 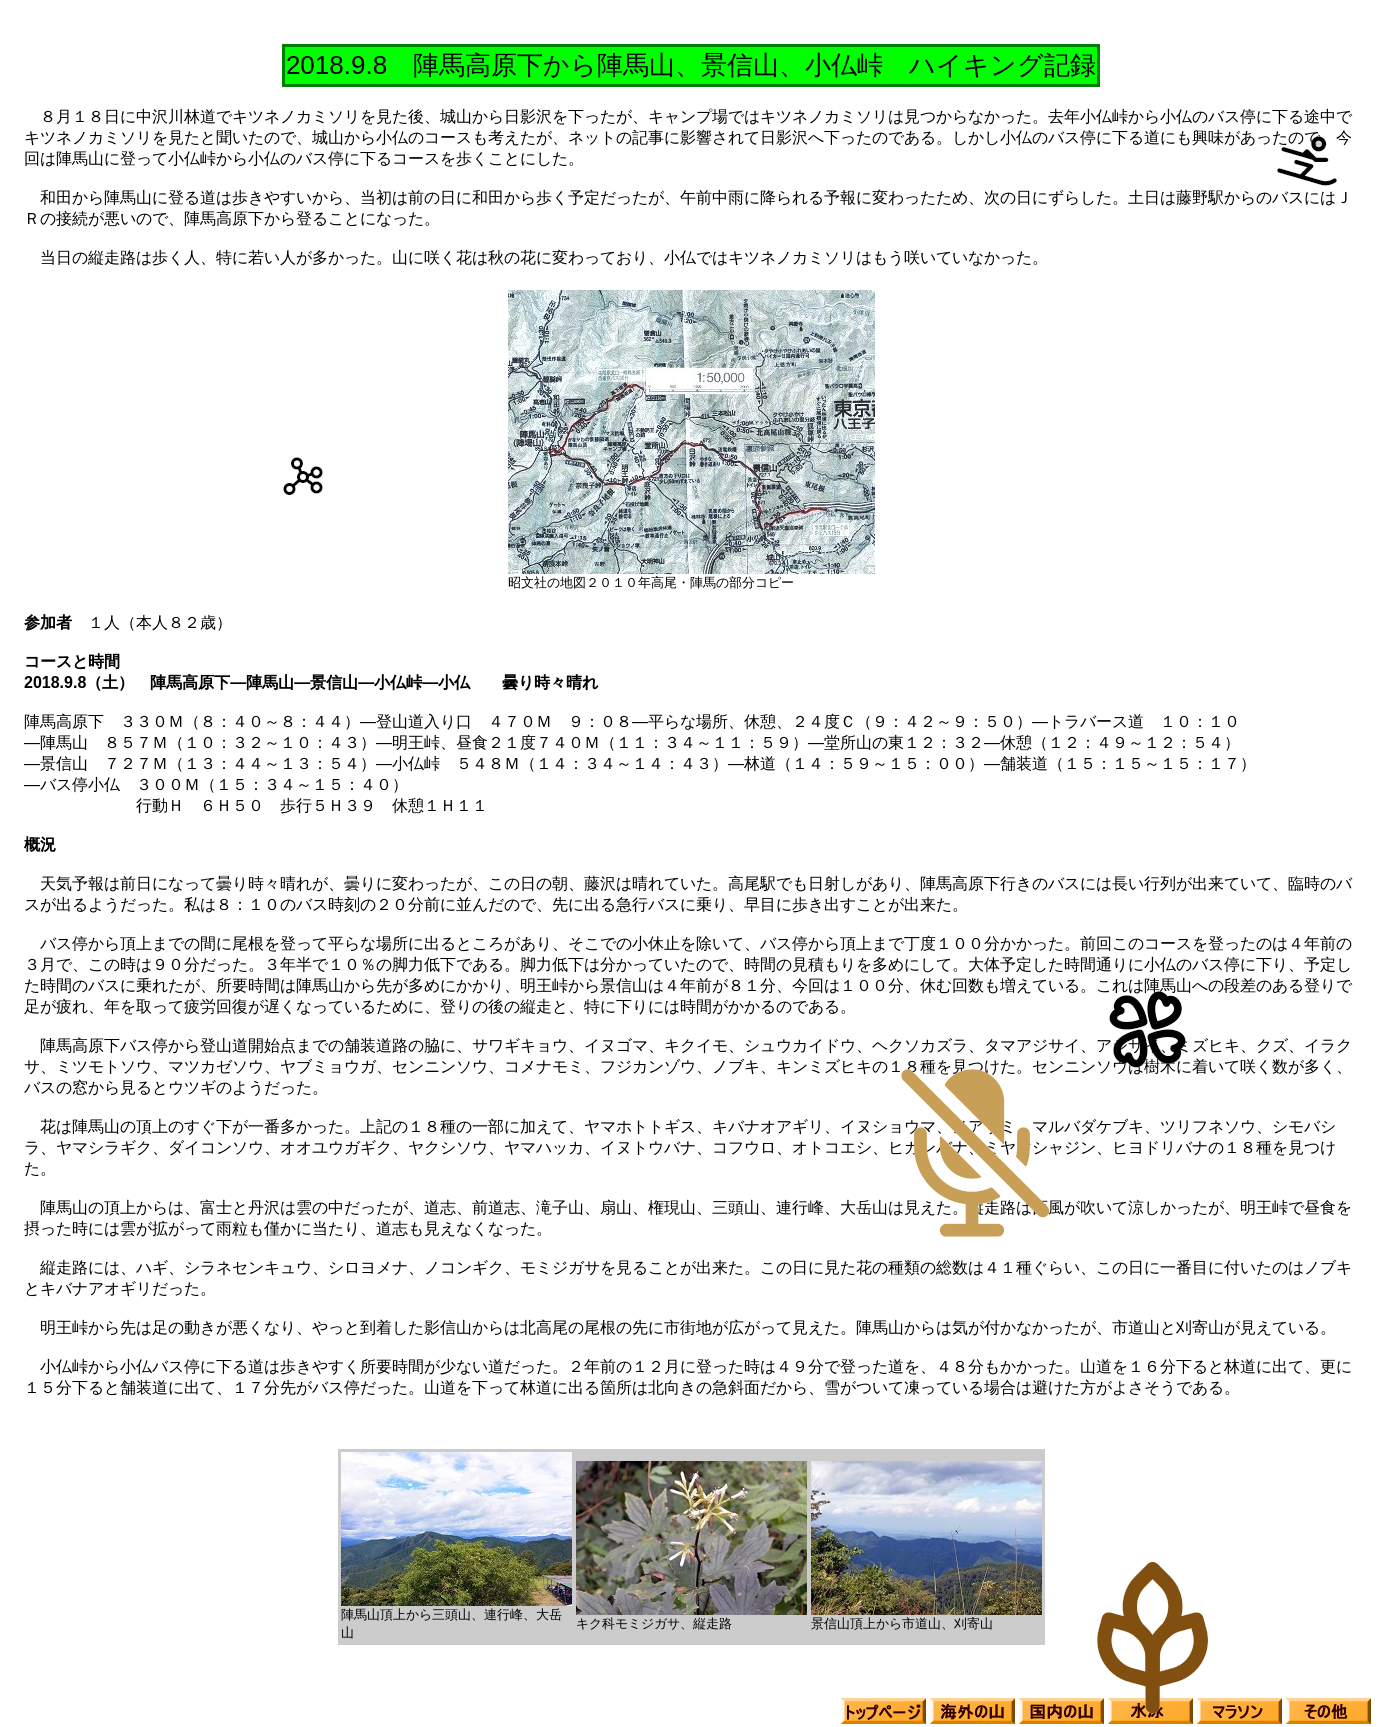 I want to click on view network graph or connections, so click(x=303, y=477).